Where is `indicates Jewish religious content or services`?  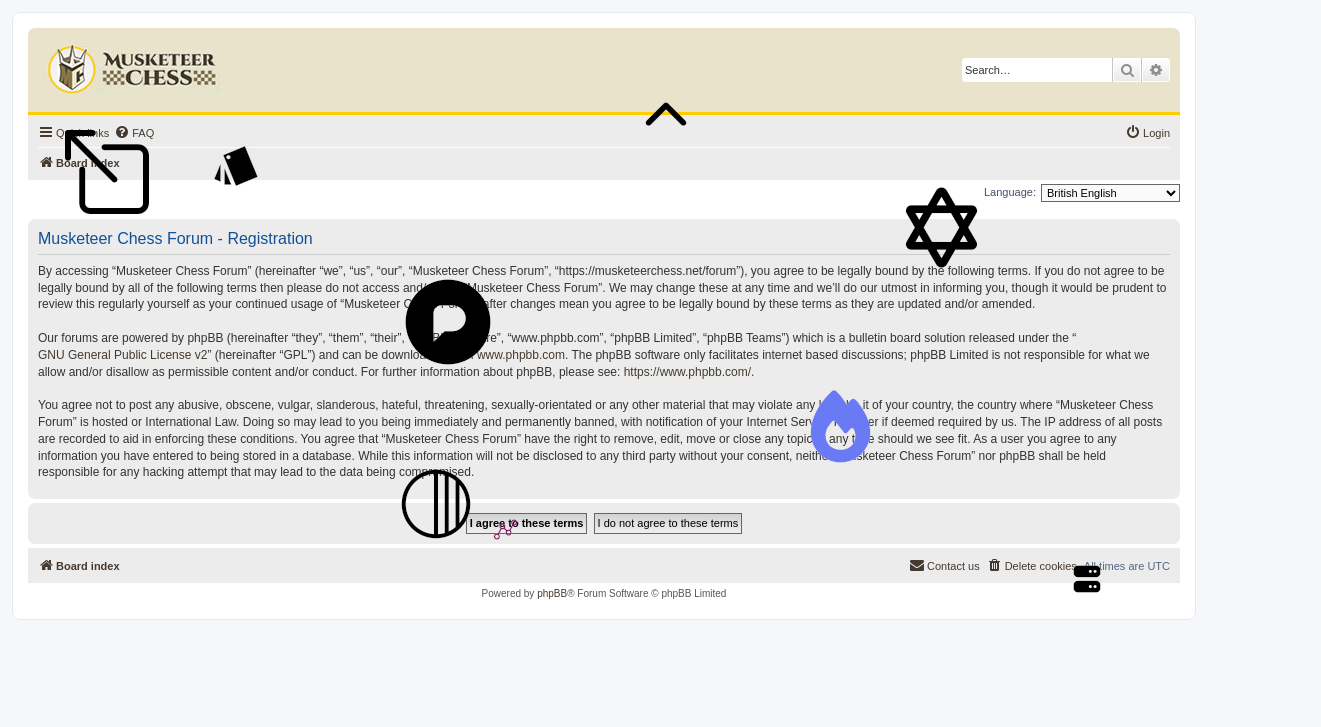
indicates Jewish religious content or services is located at coordinates (941, 227).